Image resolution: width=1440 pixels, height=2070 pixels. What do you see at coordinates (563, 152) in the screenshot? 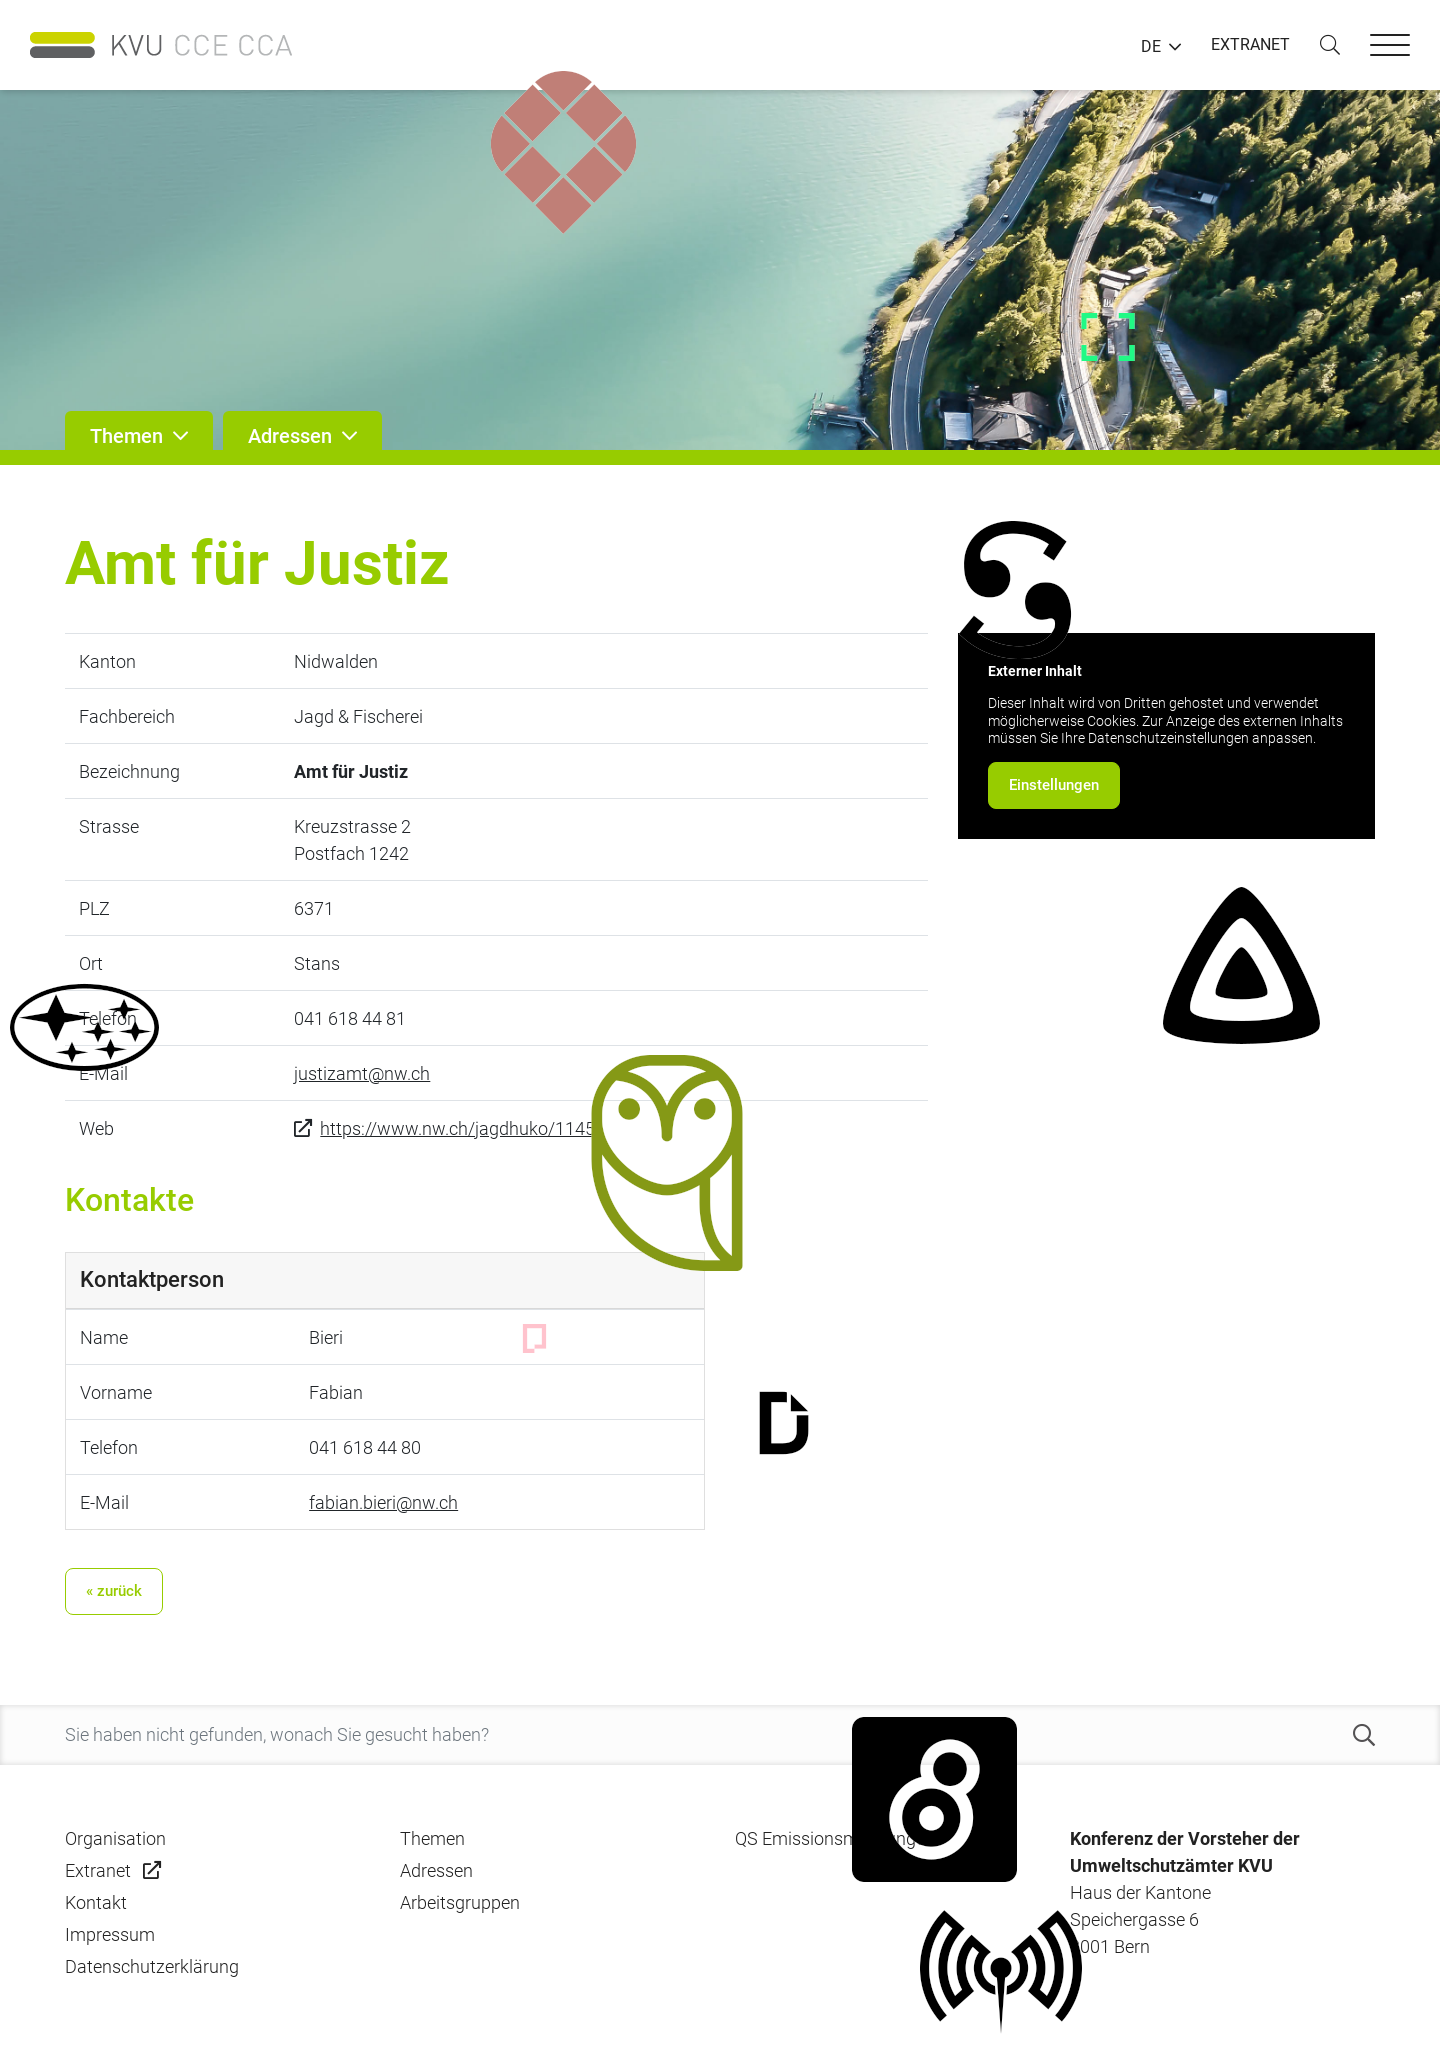
I see `MapTiler company logo` at bounding box center [563, 152].